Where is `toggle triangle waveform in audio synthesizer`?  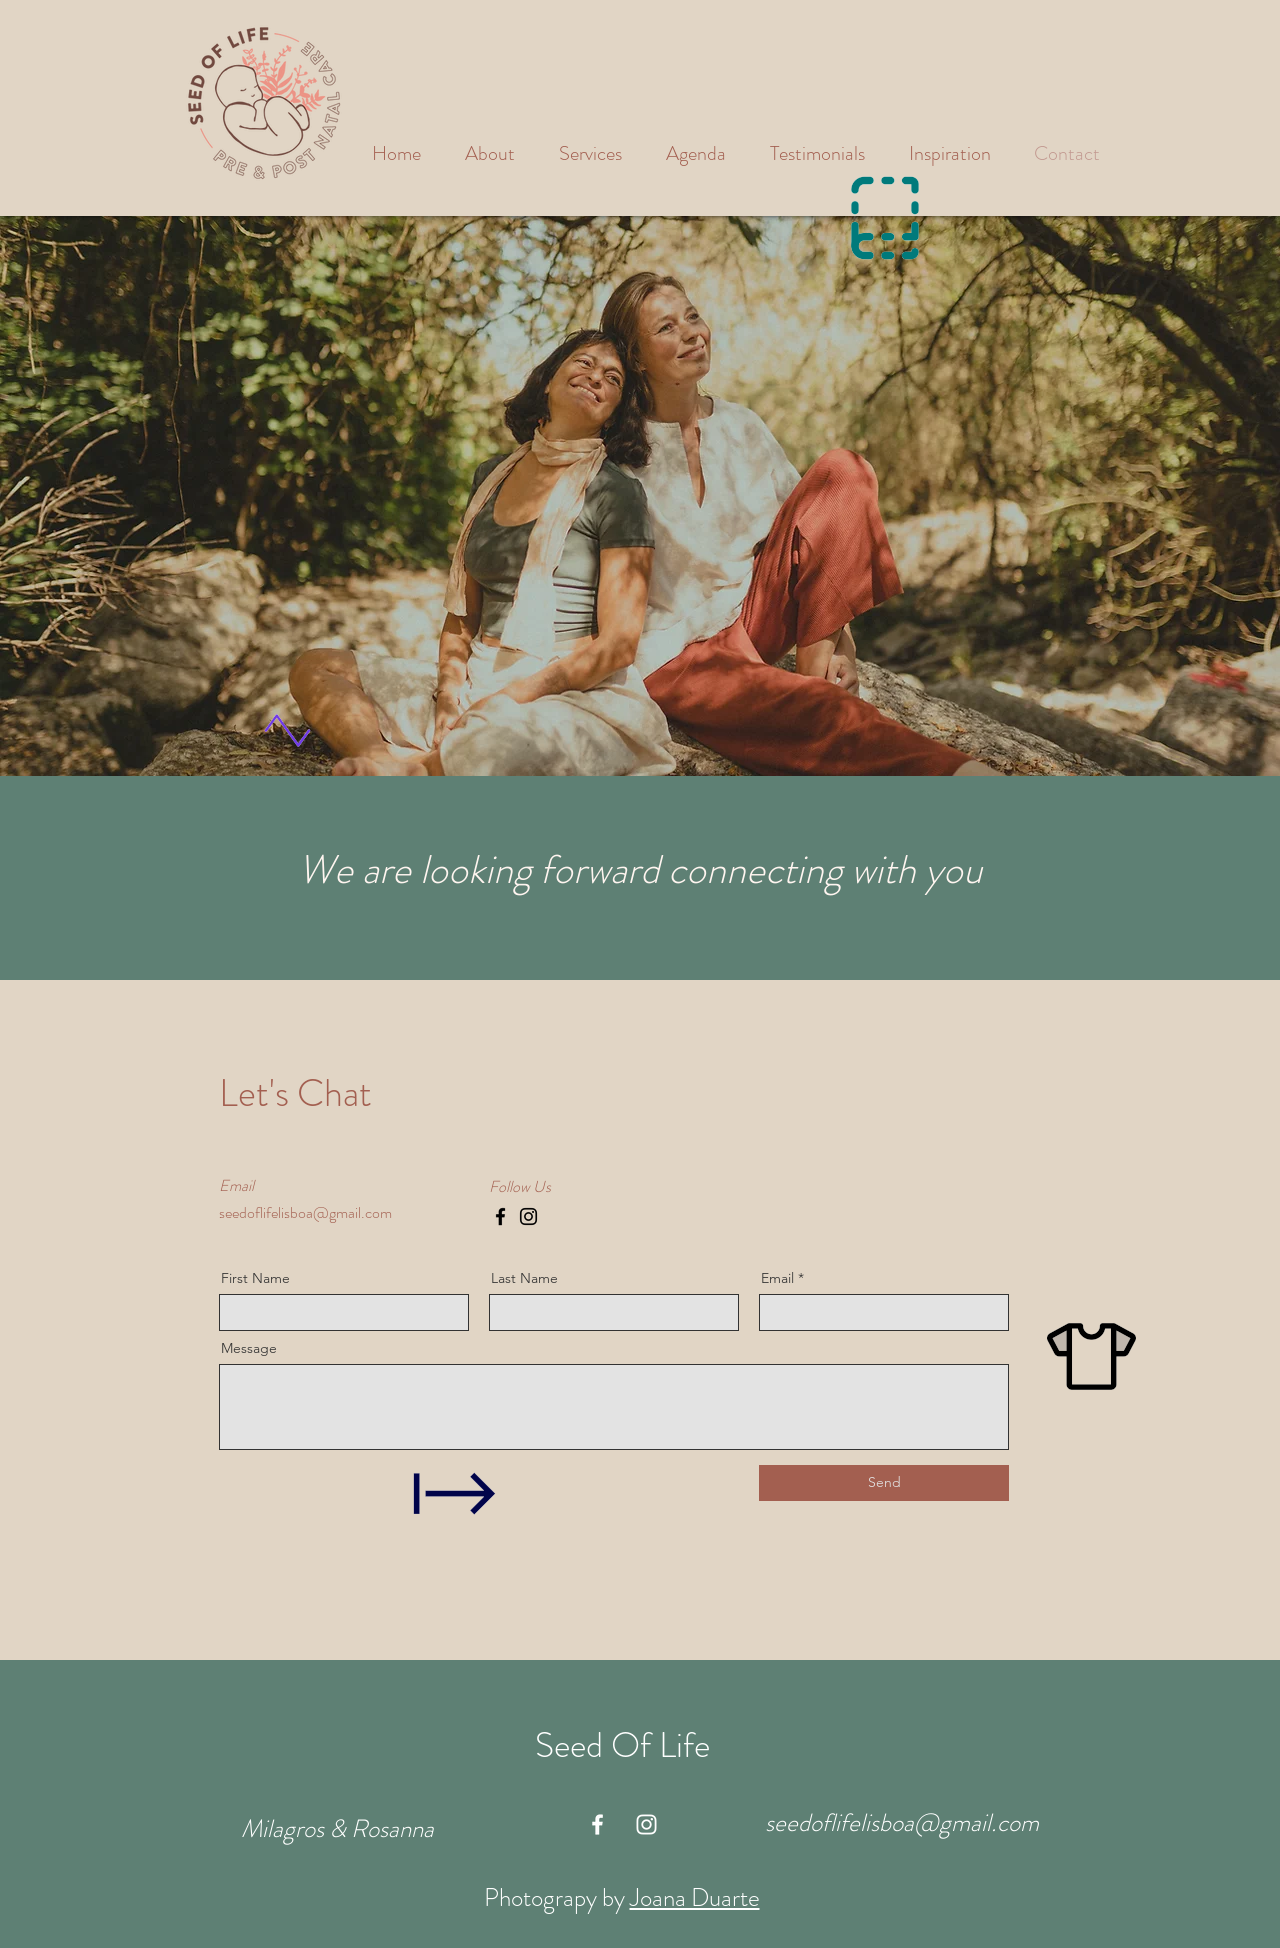 toggle triangle waveform in audio synthesizer is located at coordinates (287, 730).